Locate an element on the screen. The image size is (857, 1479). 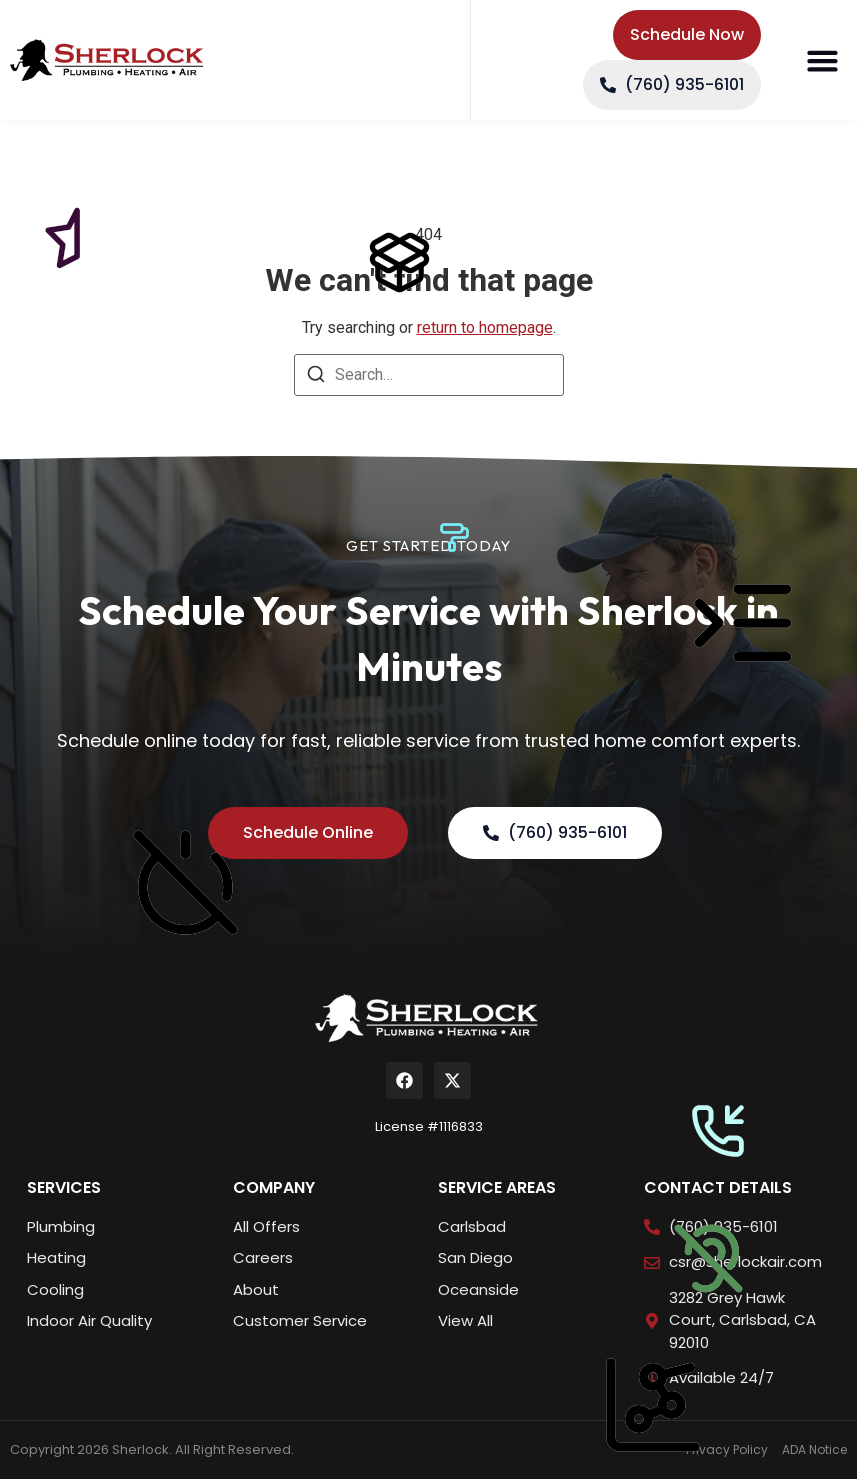
mute audio or disable listening is located at coordinates (708, 1258).